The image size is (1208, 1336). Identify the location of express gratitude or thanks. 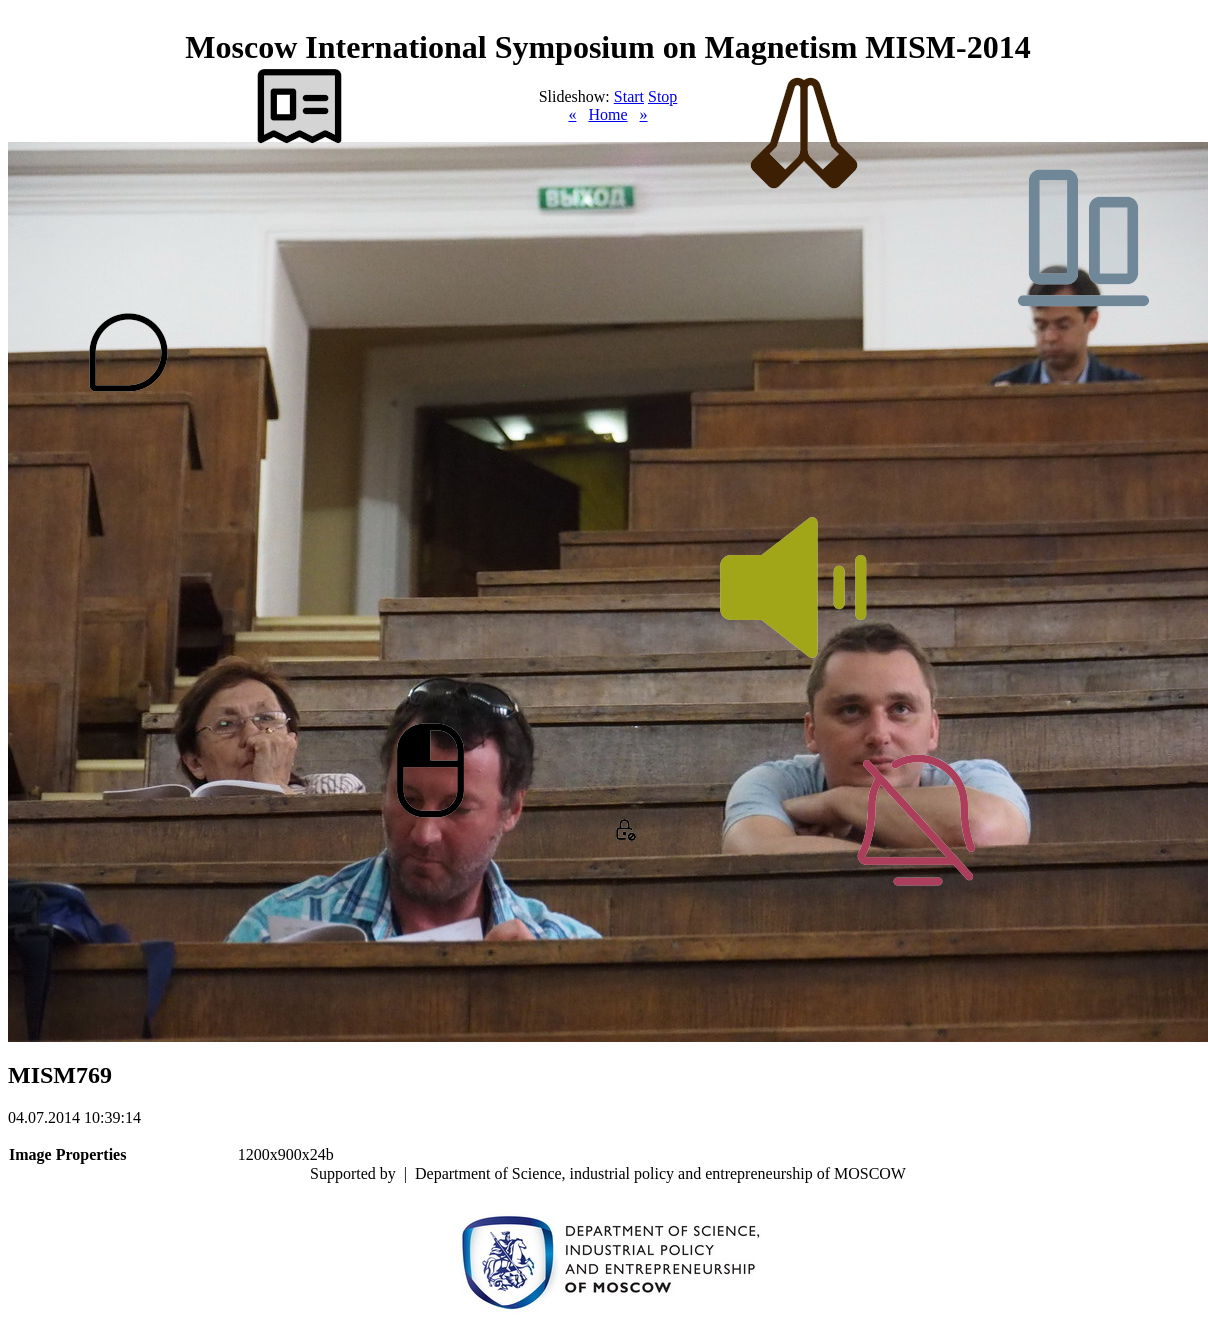
(804, 135).